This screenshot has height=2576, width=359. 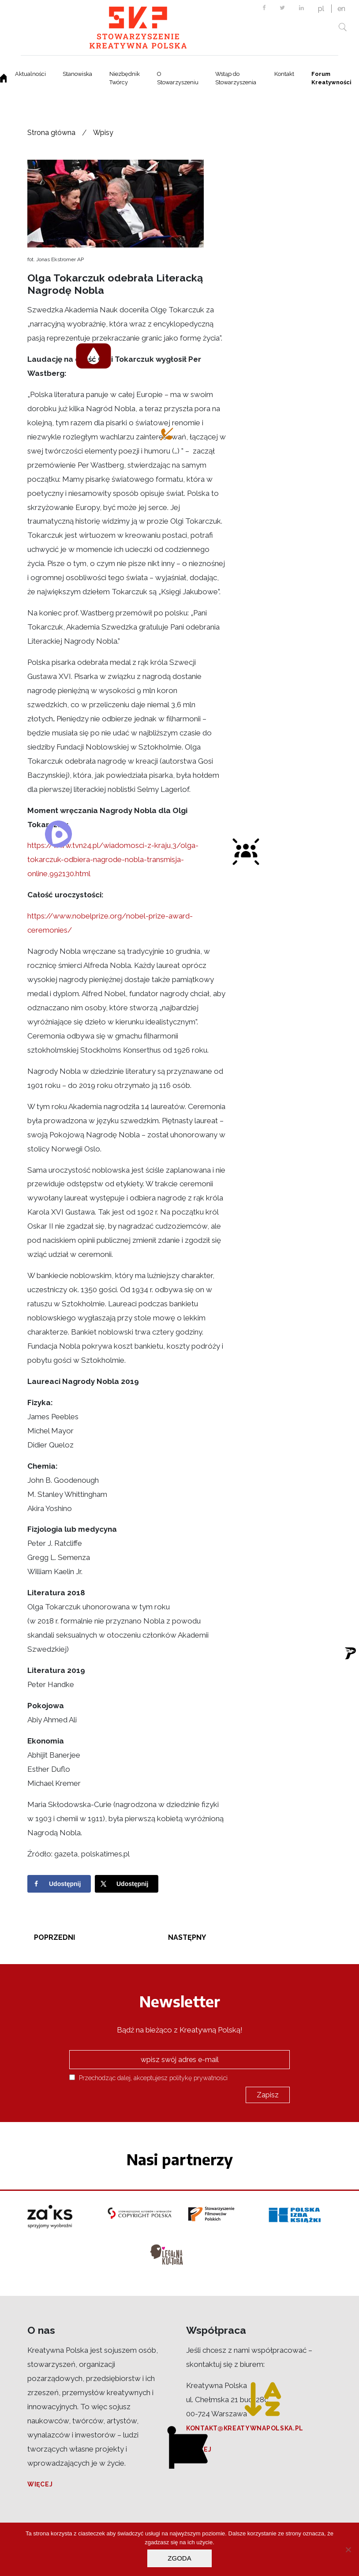 I want to click on view active or highlighted team members, so click(x=246, y=851).